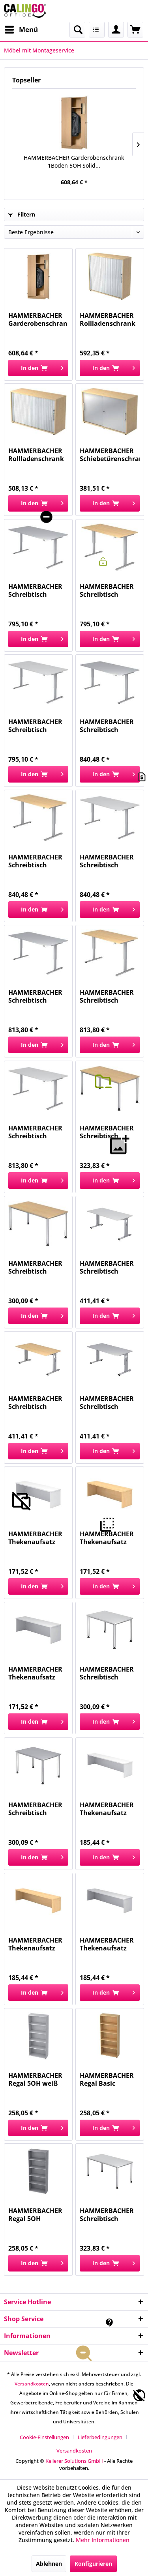 The image size is (148, 2576). I want to click on unlock or access secured content, so click(103, 562).